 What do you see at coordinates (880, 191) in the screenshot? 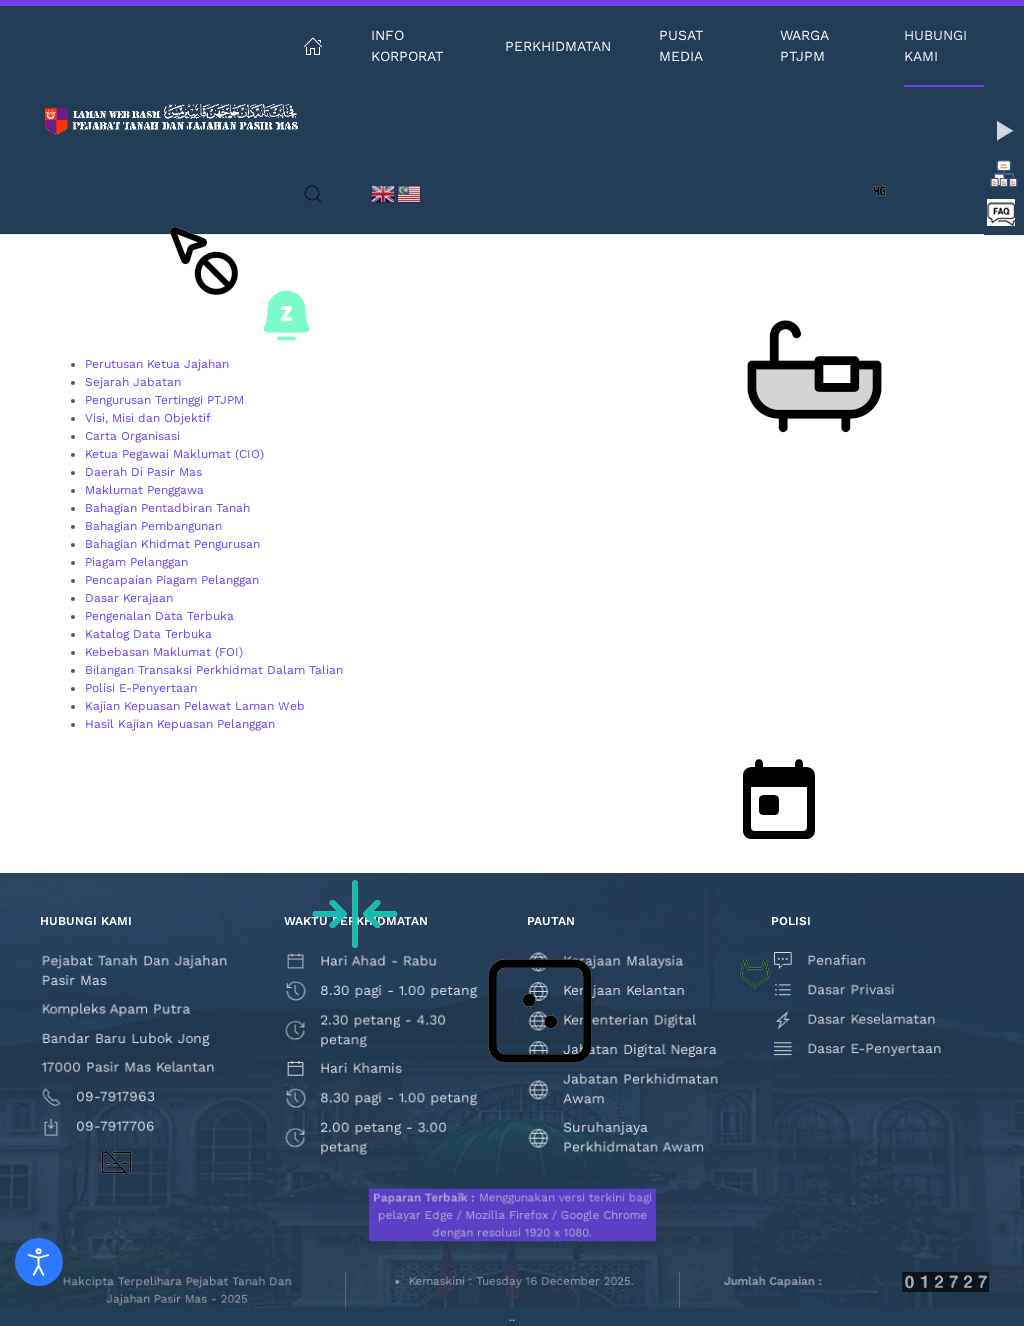
I see `indicates 4G cellular network connectivity` at bounding box center [880, 191].